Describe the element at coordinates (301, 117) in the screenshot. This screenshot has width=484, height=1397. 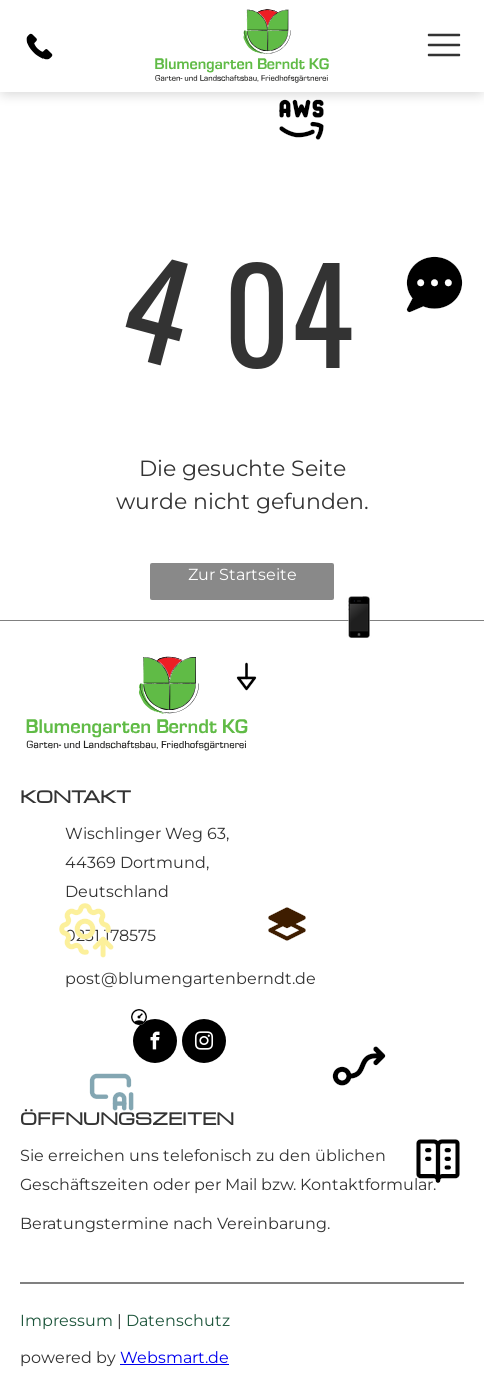
I see `access Amazon Web Services console` at that location.